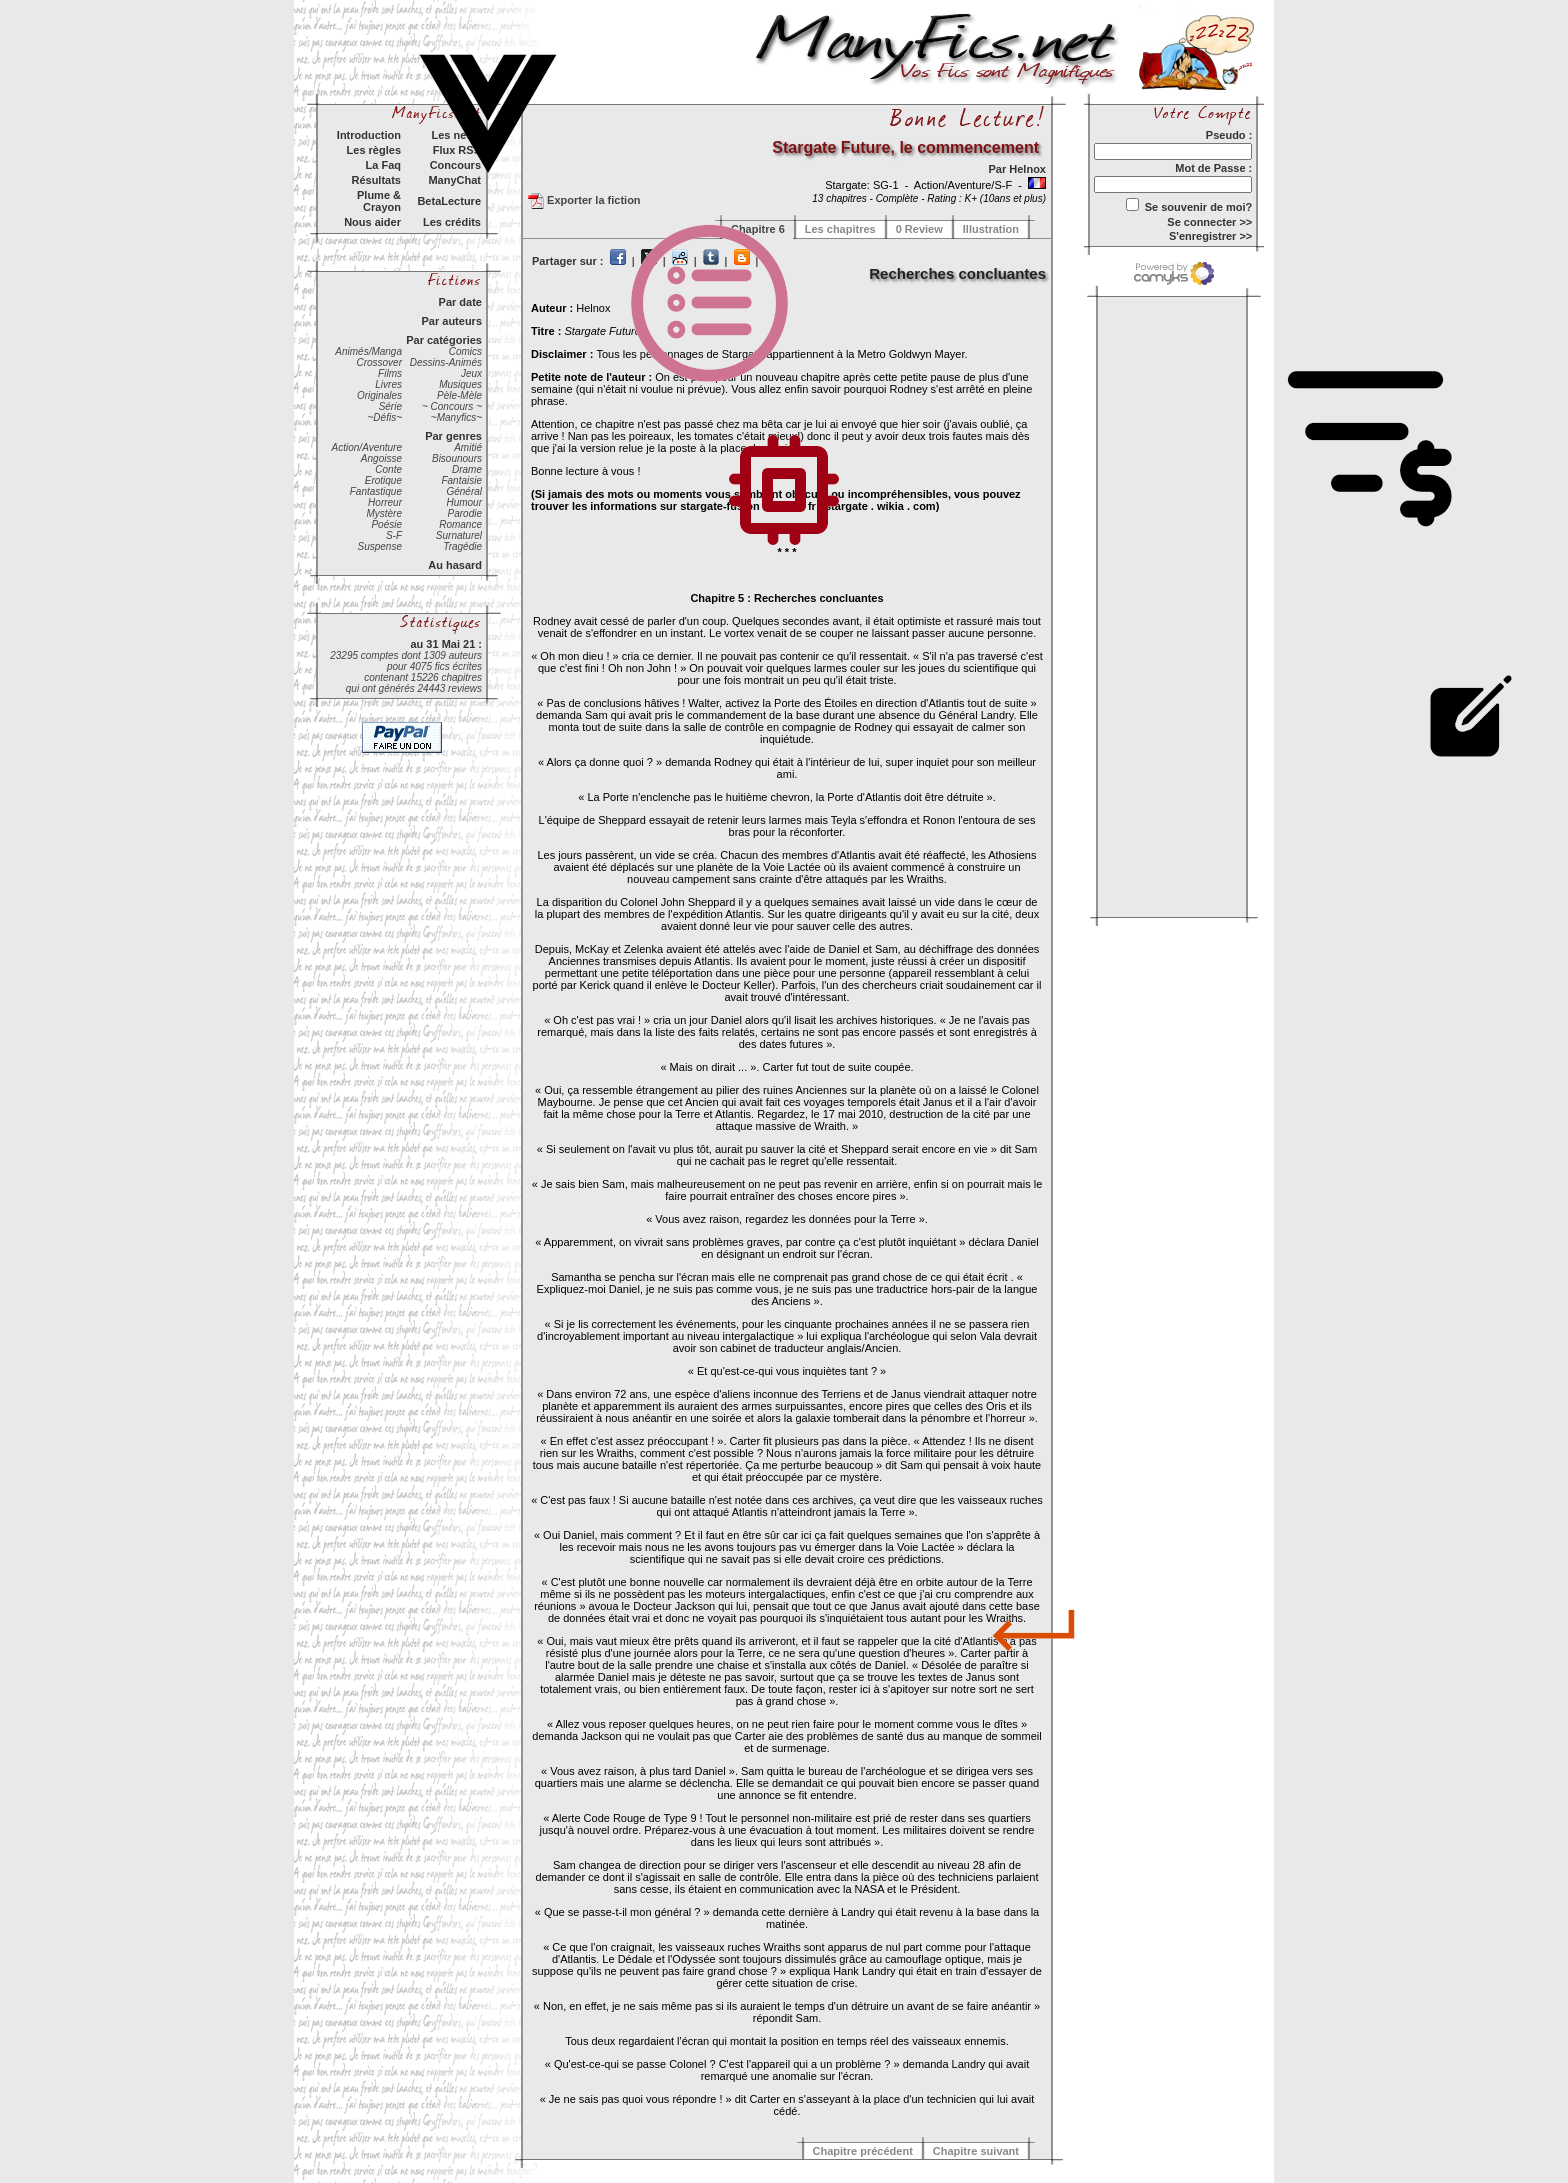 The height and width of the screenshot is (2183, 1568). Describe the element at coordinates (1471, 716) in the screenshot. I see `create or compose new content` at that location.